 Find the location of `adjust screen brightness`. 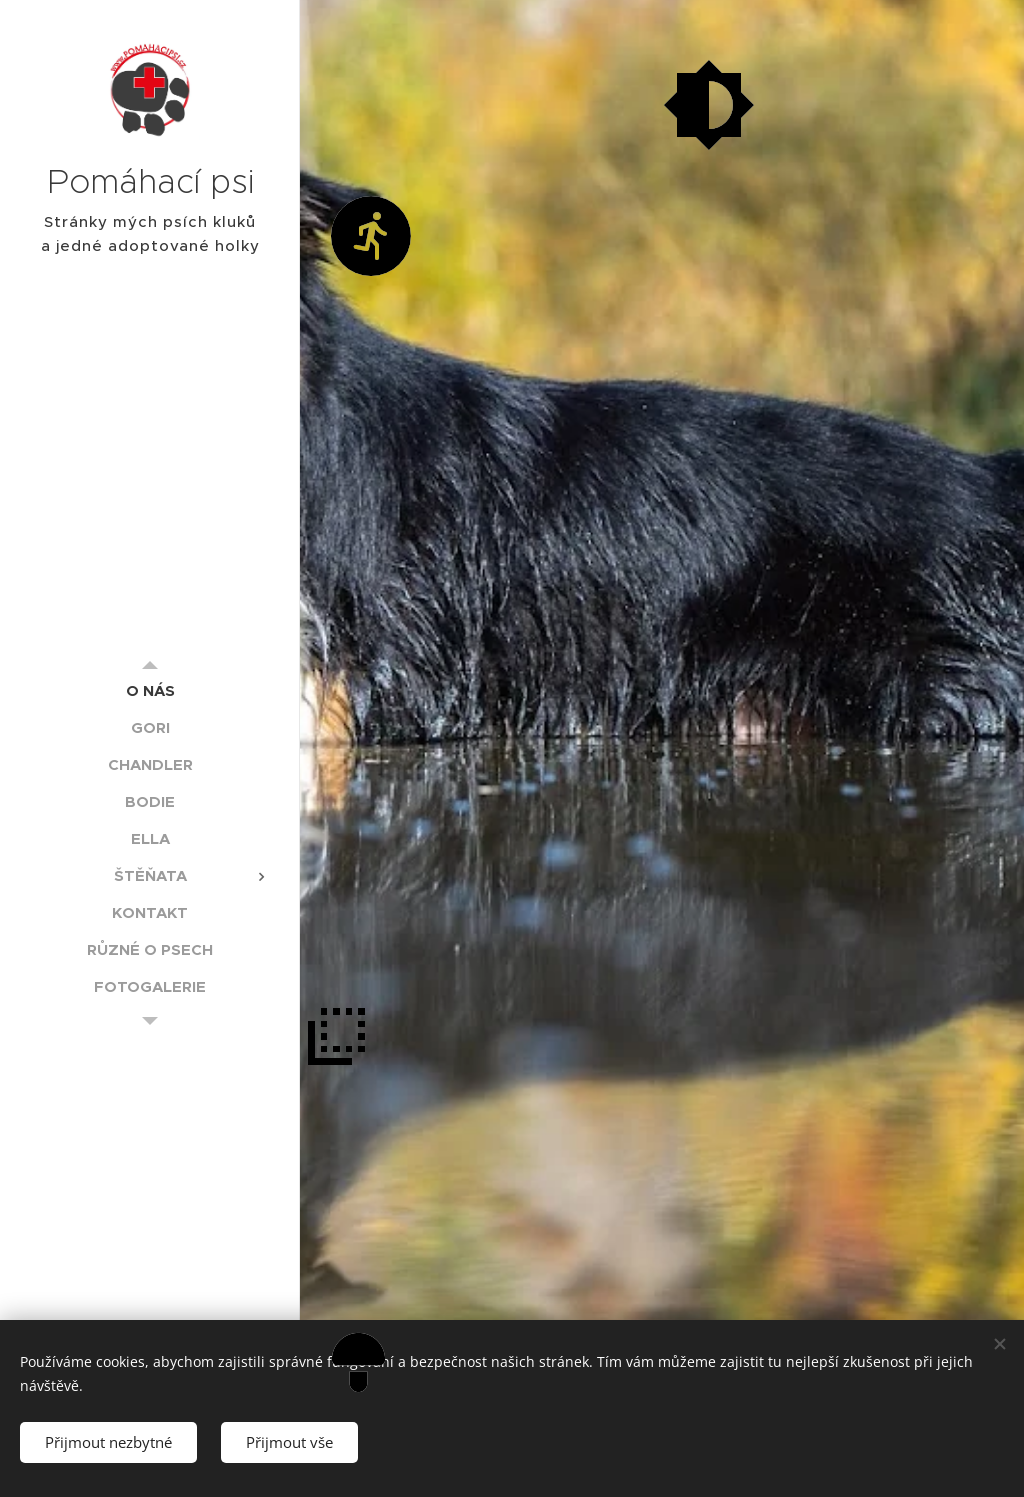

adjust screen brightness is located at coordinates (709, 105).